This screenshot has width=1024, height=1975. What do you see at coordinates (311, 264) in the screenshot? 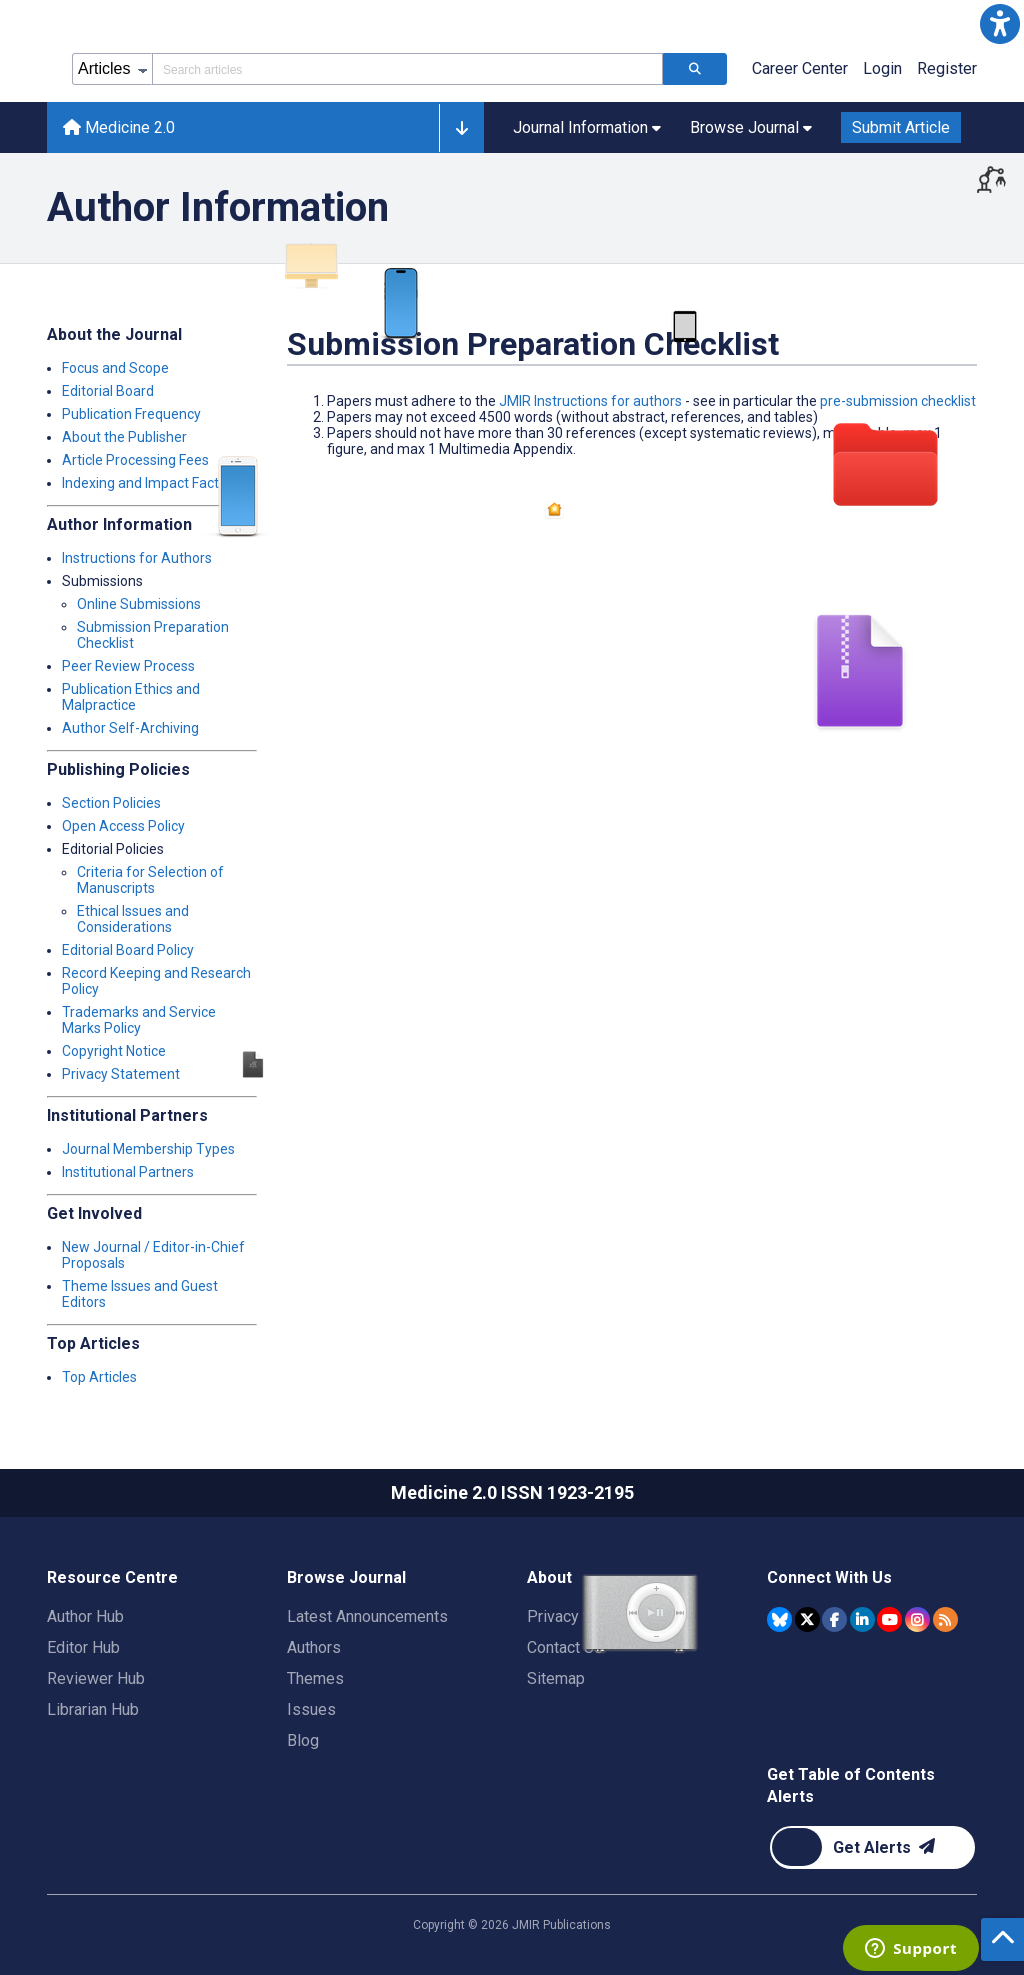
I see `represents a yellow iMac device in system preferences` at bounding box center [311, 264].